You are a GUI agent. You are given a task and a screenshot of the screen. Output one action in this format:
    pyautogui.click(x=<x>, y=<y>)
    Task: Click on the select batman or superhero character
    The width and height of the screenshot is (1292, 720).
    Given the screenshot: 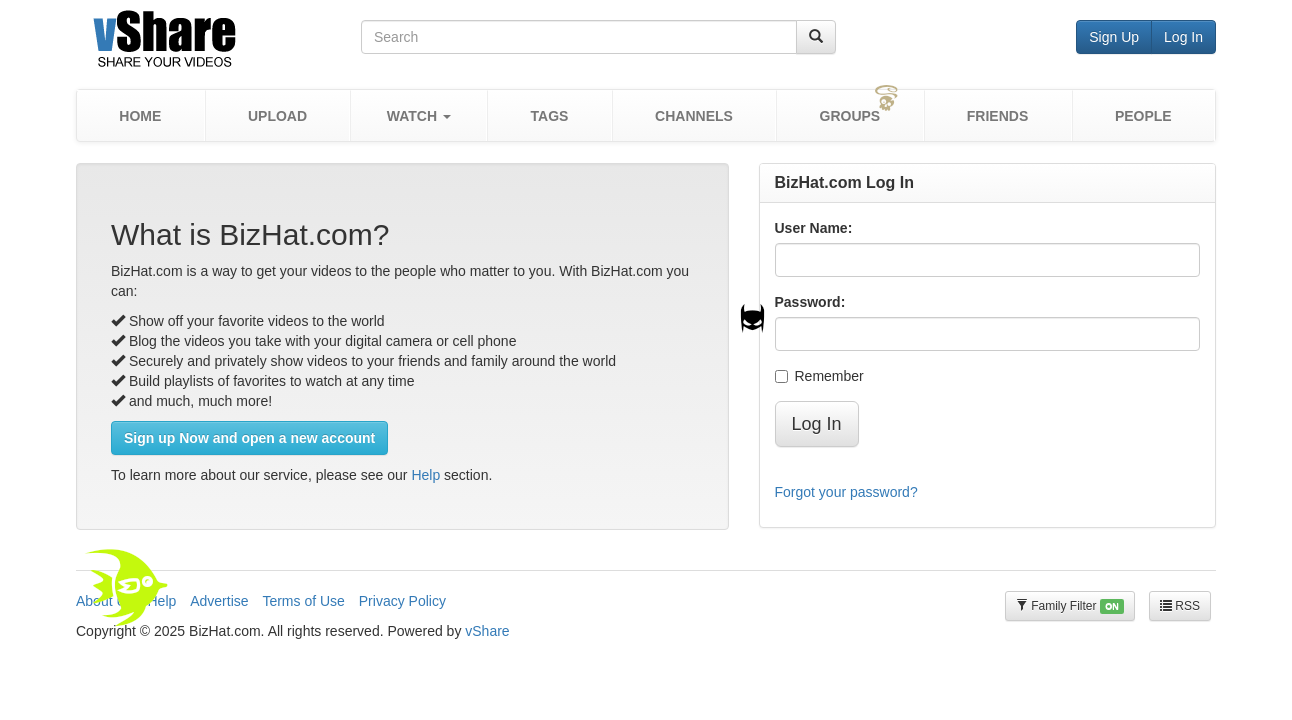 What is the action you would take?
    pyautogui.click(x=752, y=318)
    